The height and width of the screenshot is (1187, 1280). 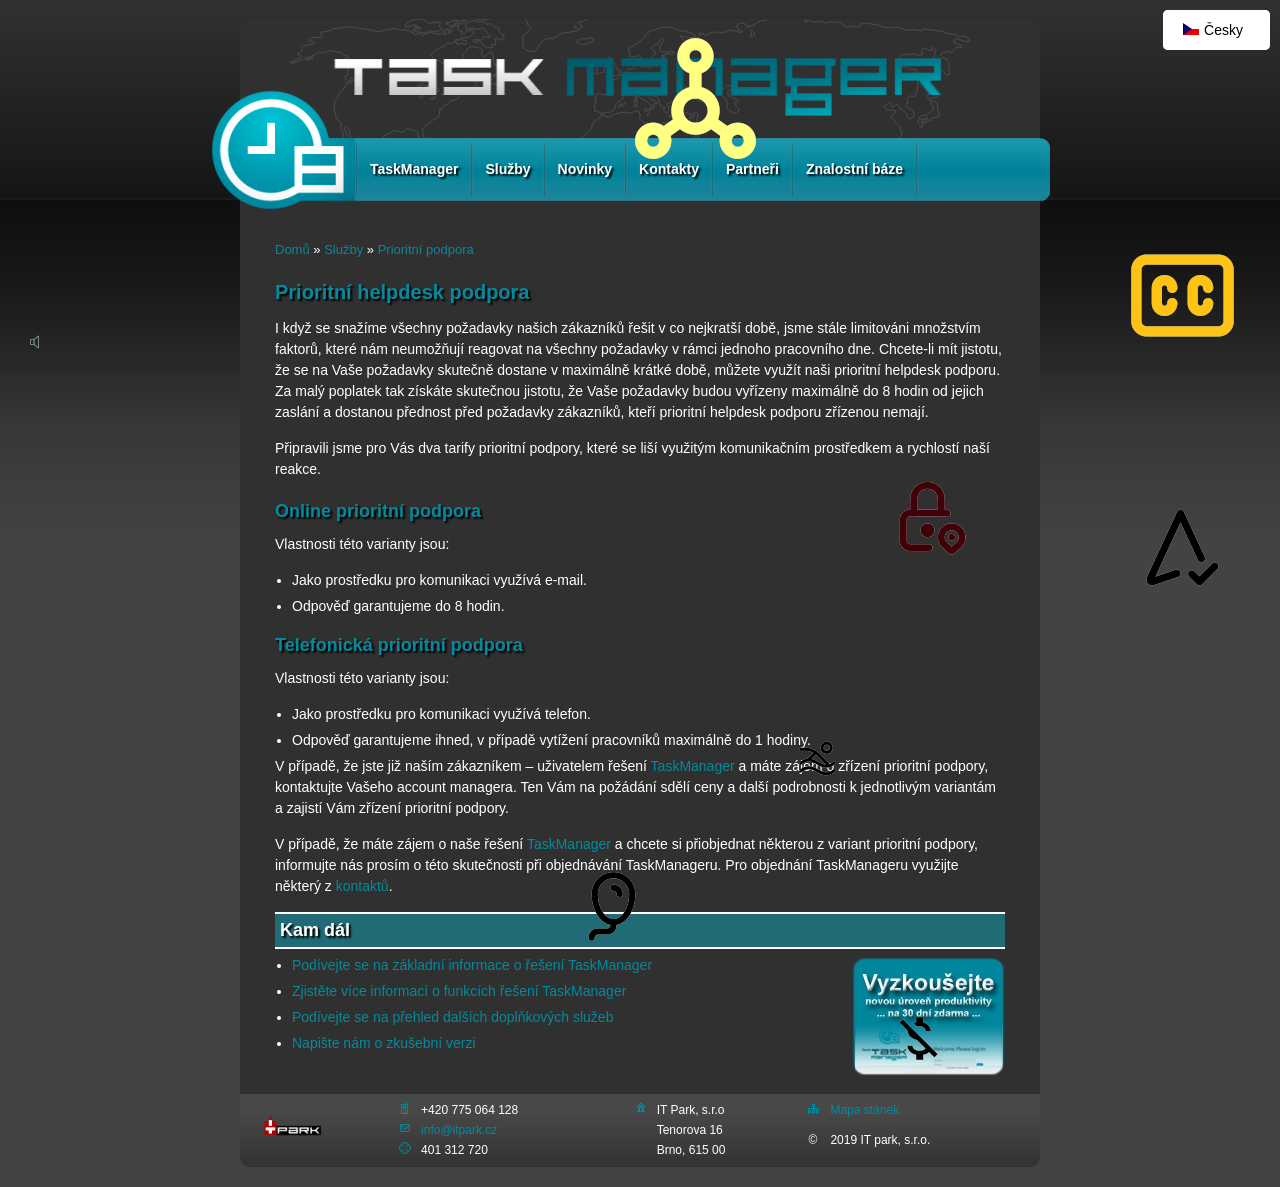 What do you see at coordinates (613, 906) in the screenshot?
I see `indicates a celebration or birthday event` at bounding box center [613, 906].